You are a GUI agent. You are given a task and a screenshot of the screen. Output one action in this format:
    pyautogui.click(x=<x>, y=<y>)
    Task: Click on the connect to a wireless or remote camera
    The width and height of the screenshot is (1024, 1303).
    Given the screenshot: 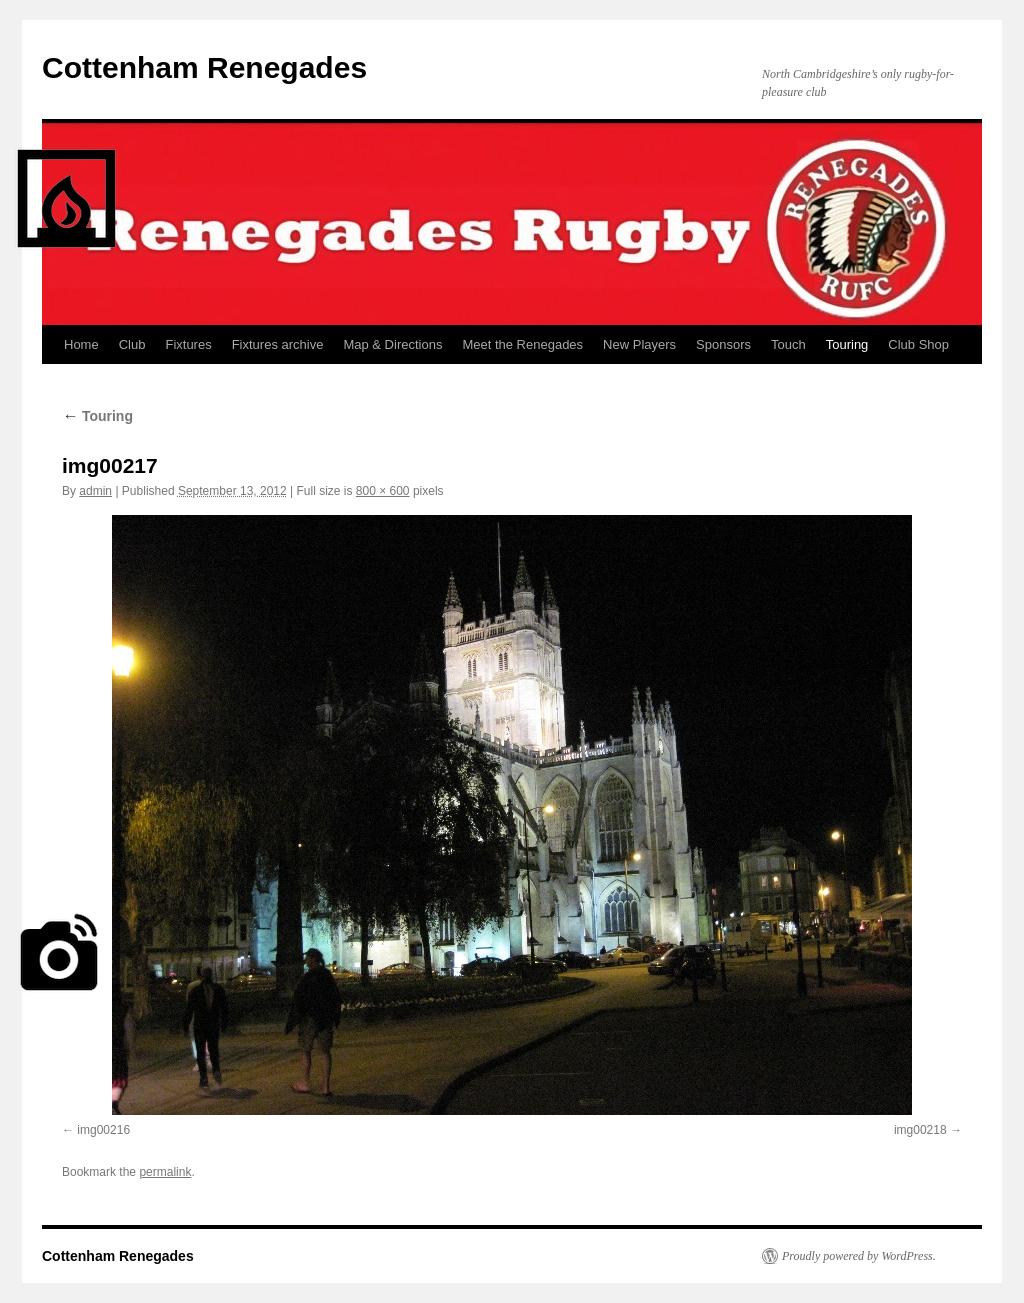 What is the action you would take?
    pyautogui.click(x=59, y=952)
    